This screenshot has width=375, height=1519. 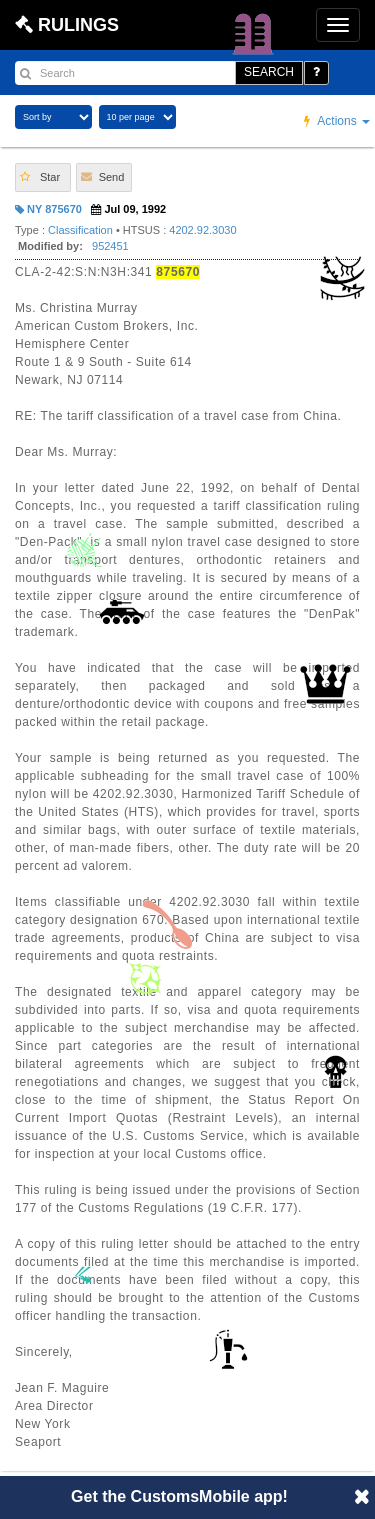 I want to click on armored personnel carrier unit in a strategy game, so click(x=122, y=612).